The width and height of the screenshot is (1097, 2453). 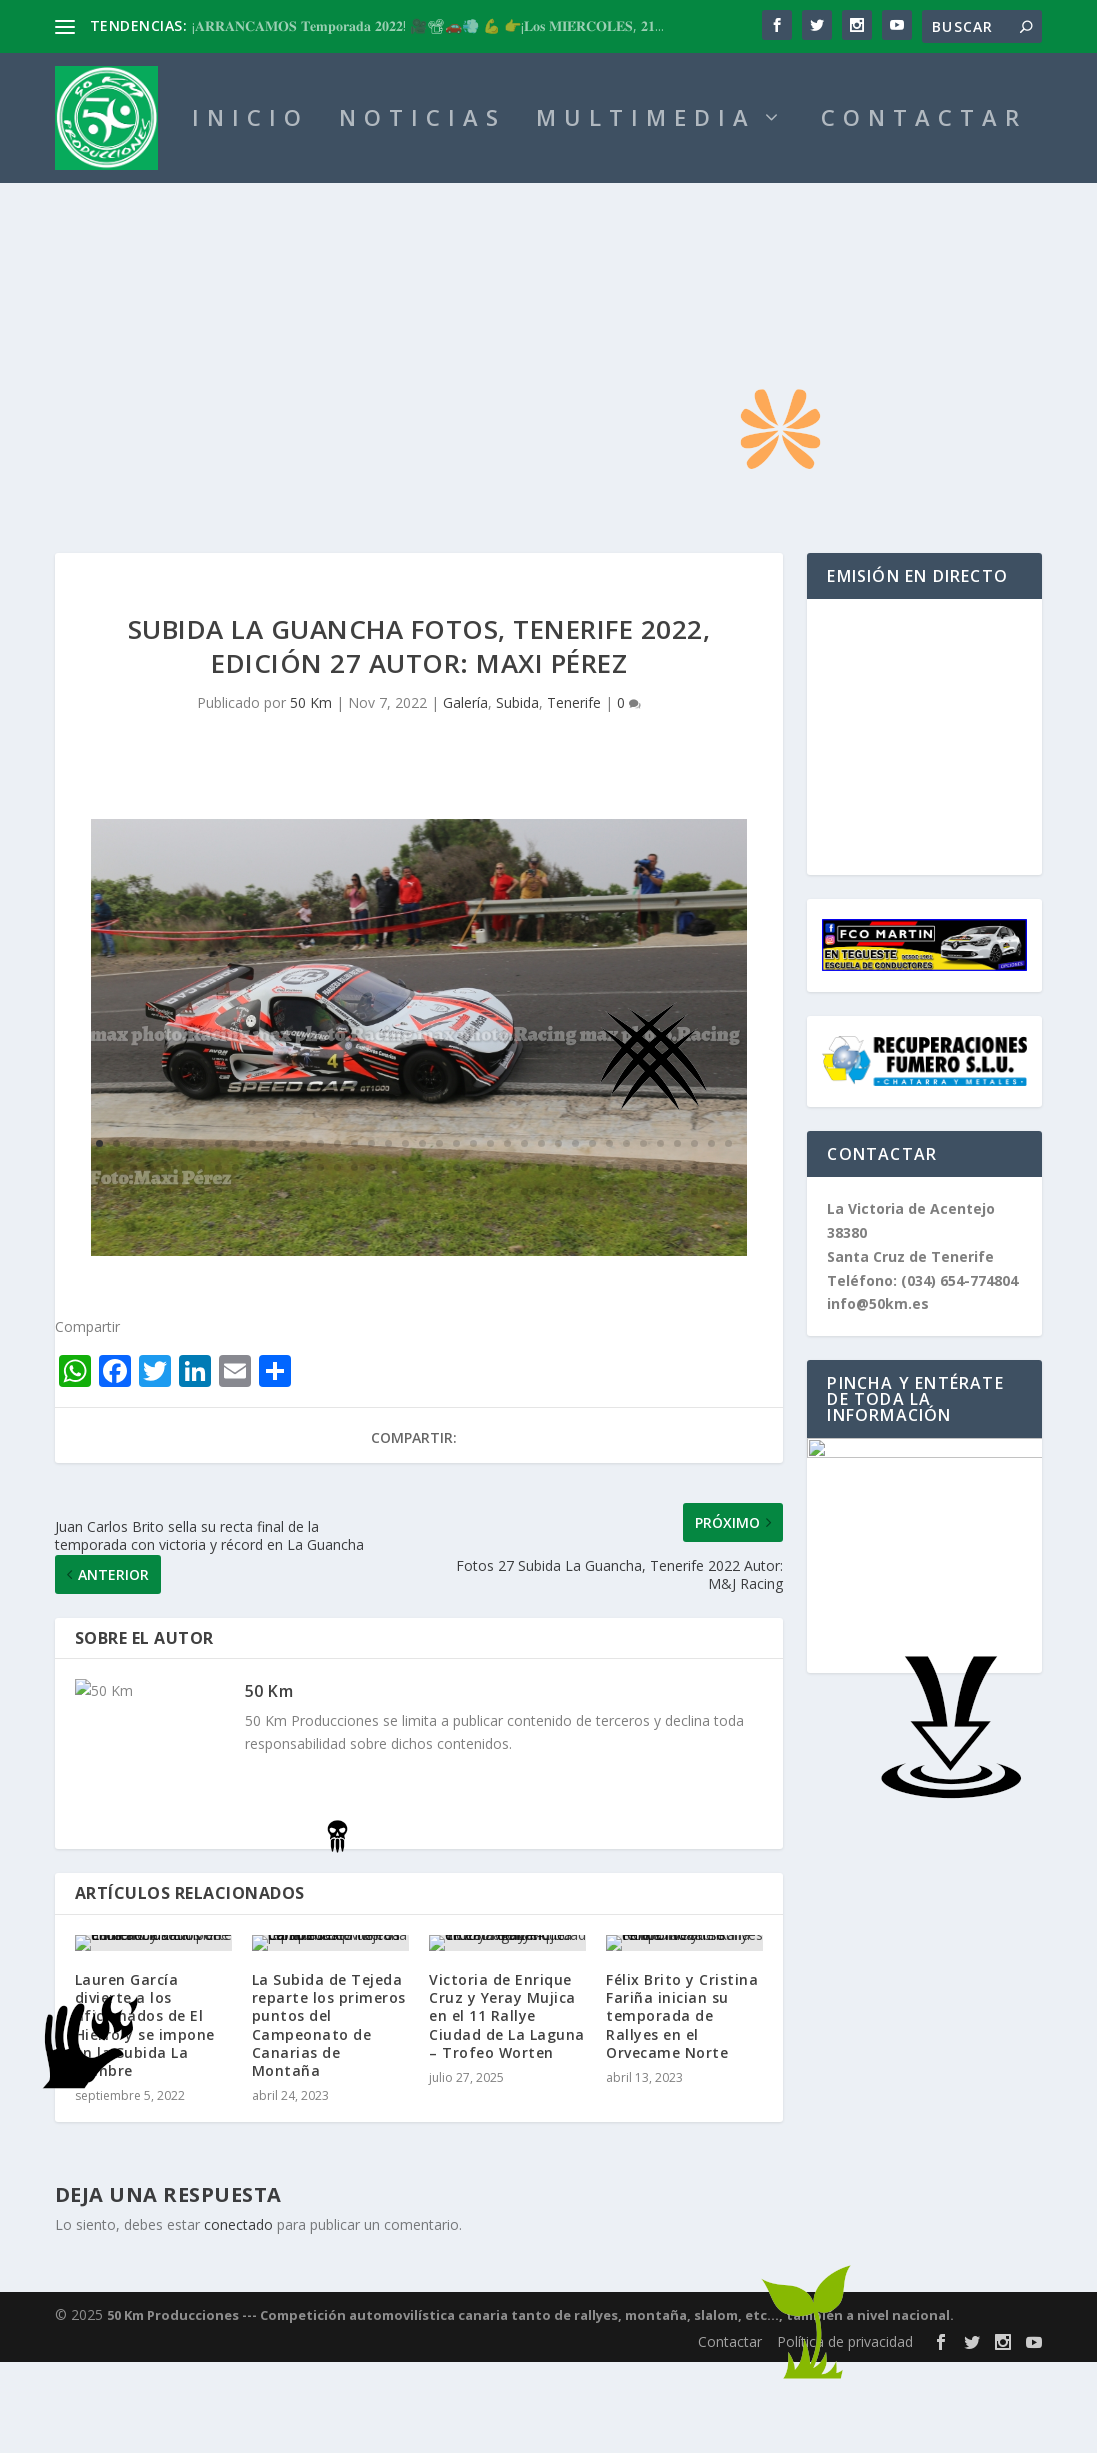 What do you see at coordinates (780, 428) in the screenshot?
I see `equip fairy wings accessory` at bounding box center [780, 428].